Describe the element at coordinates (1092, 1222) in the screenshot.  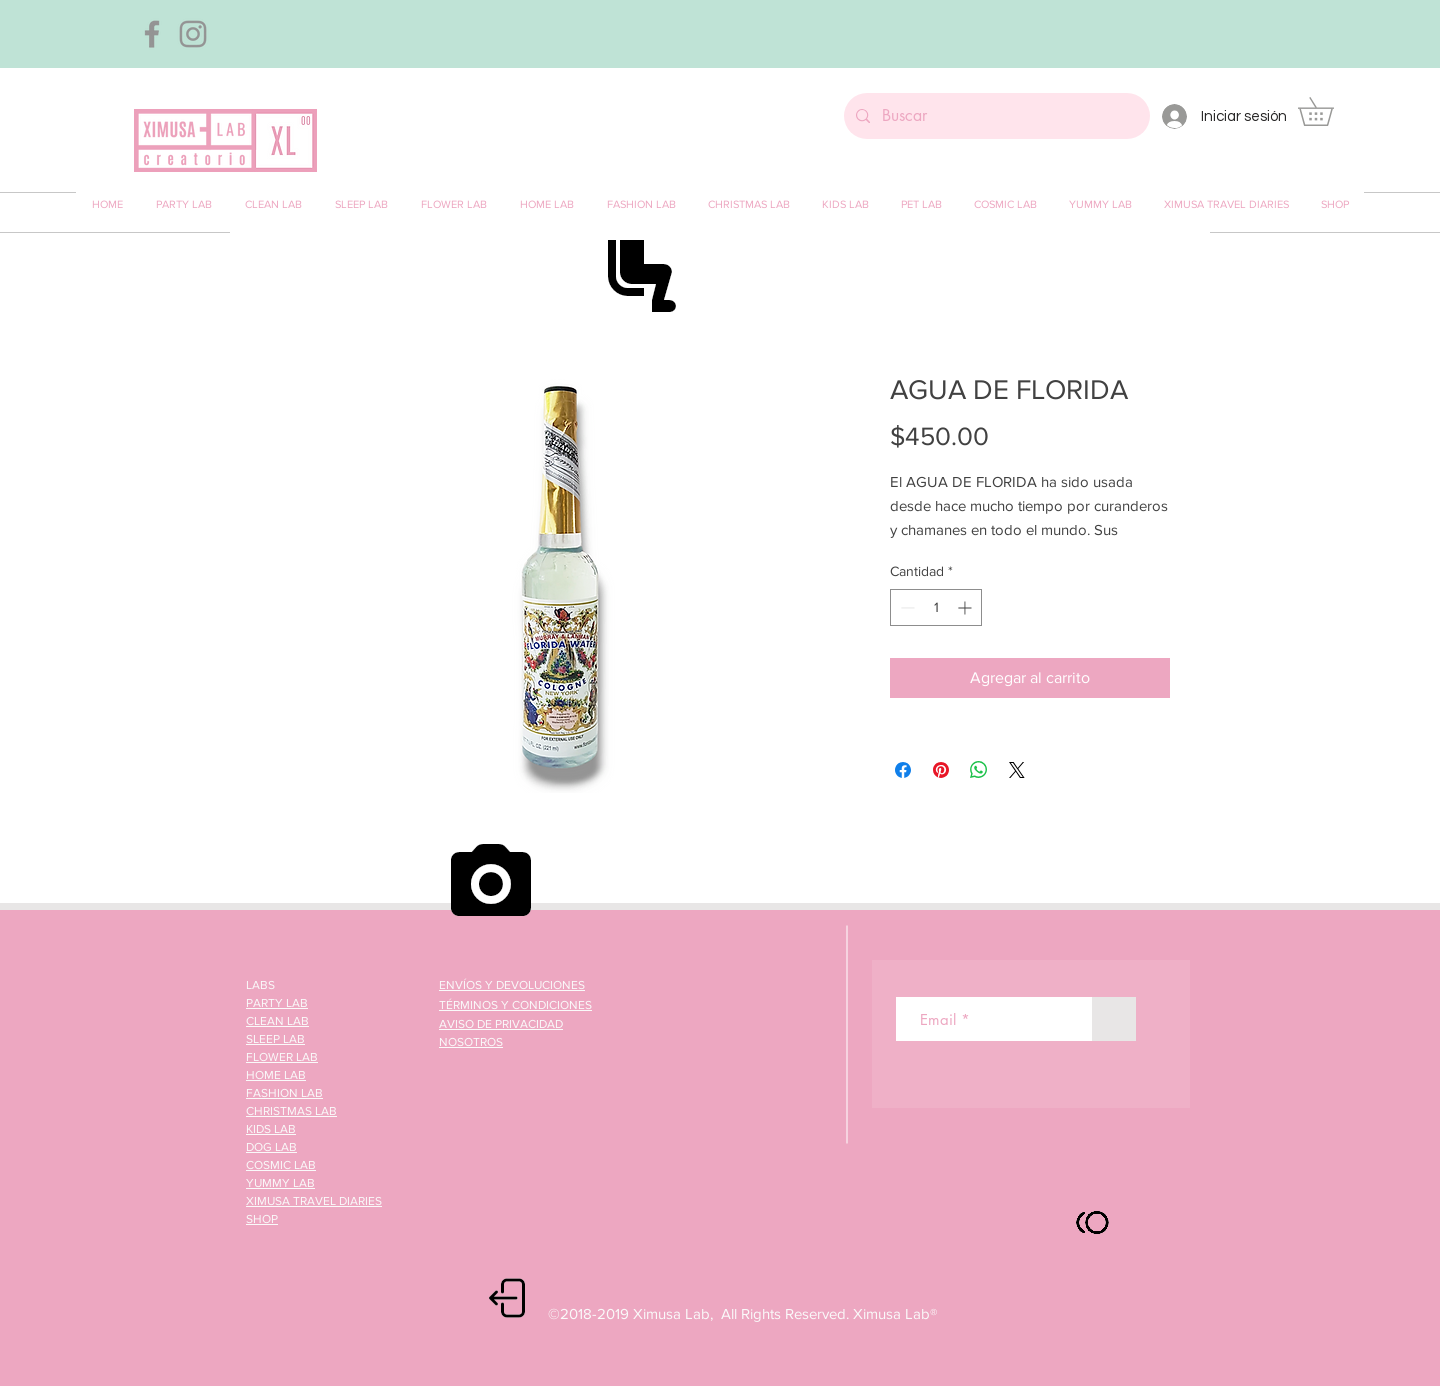
I see `view toll or payment information` at that location.